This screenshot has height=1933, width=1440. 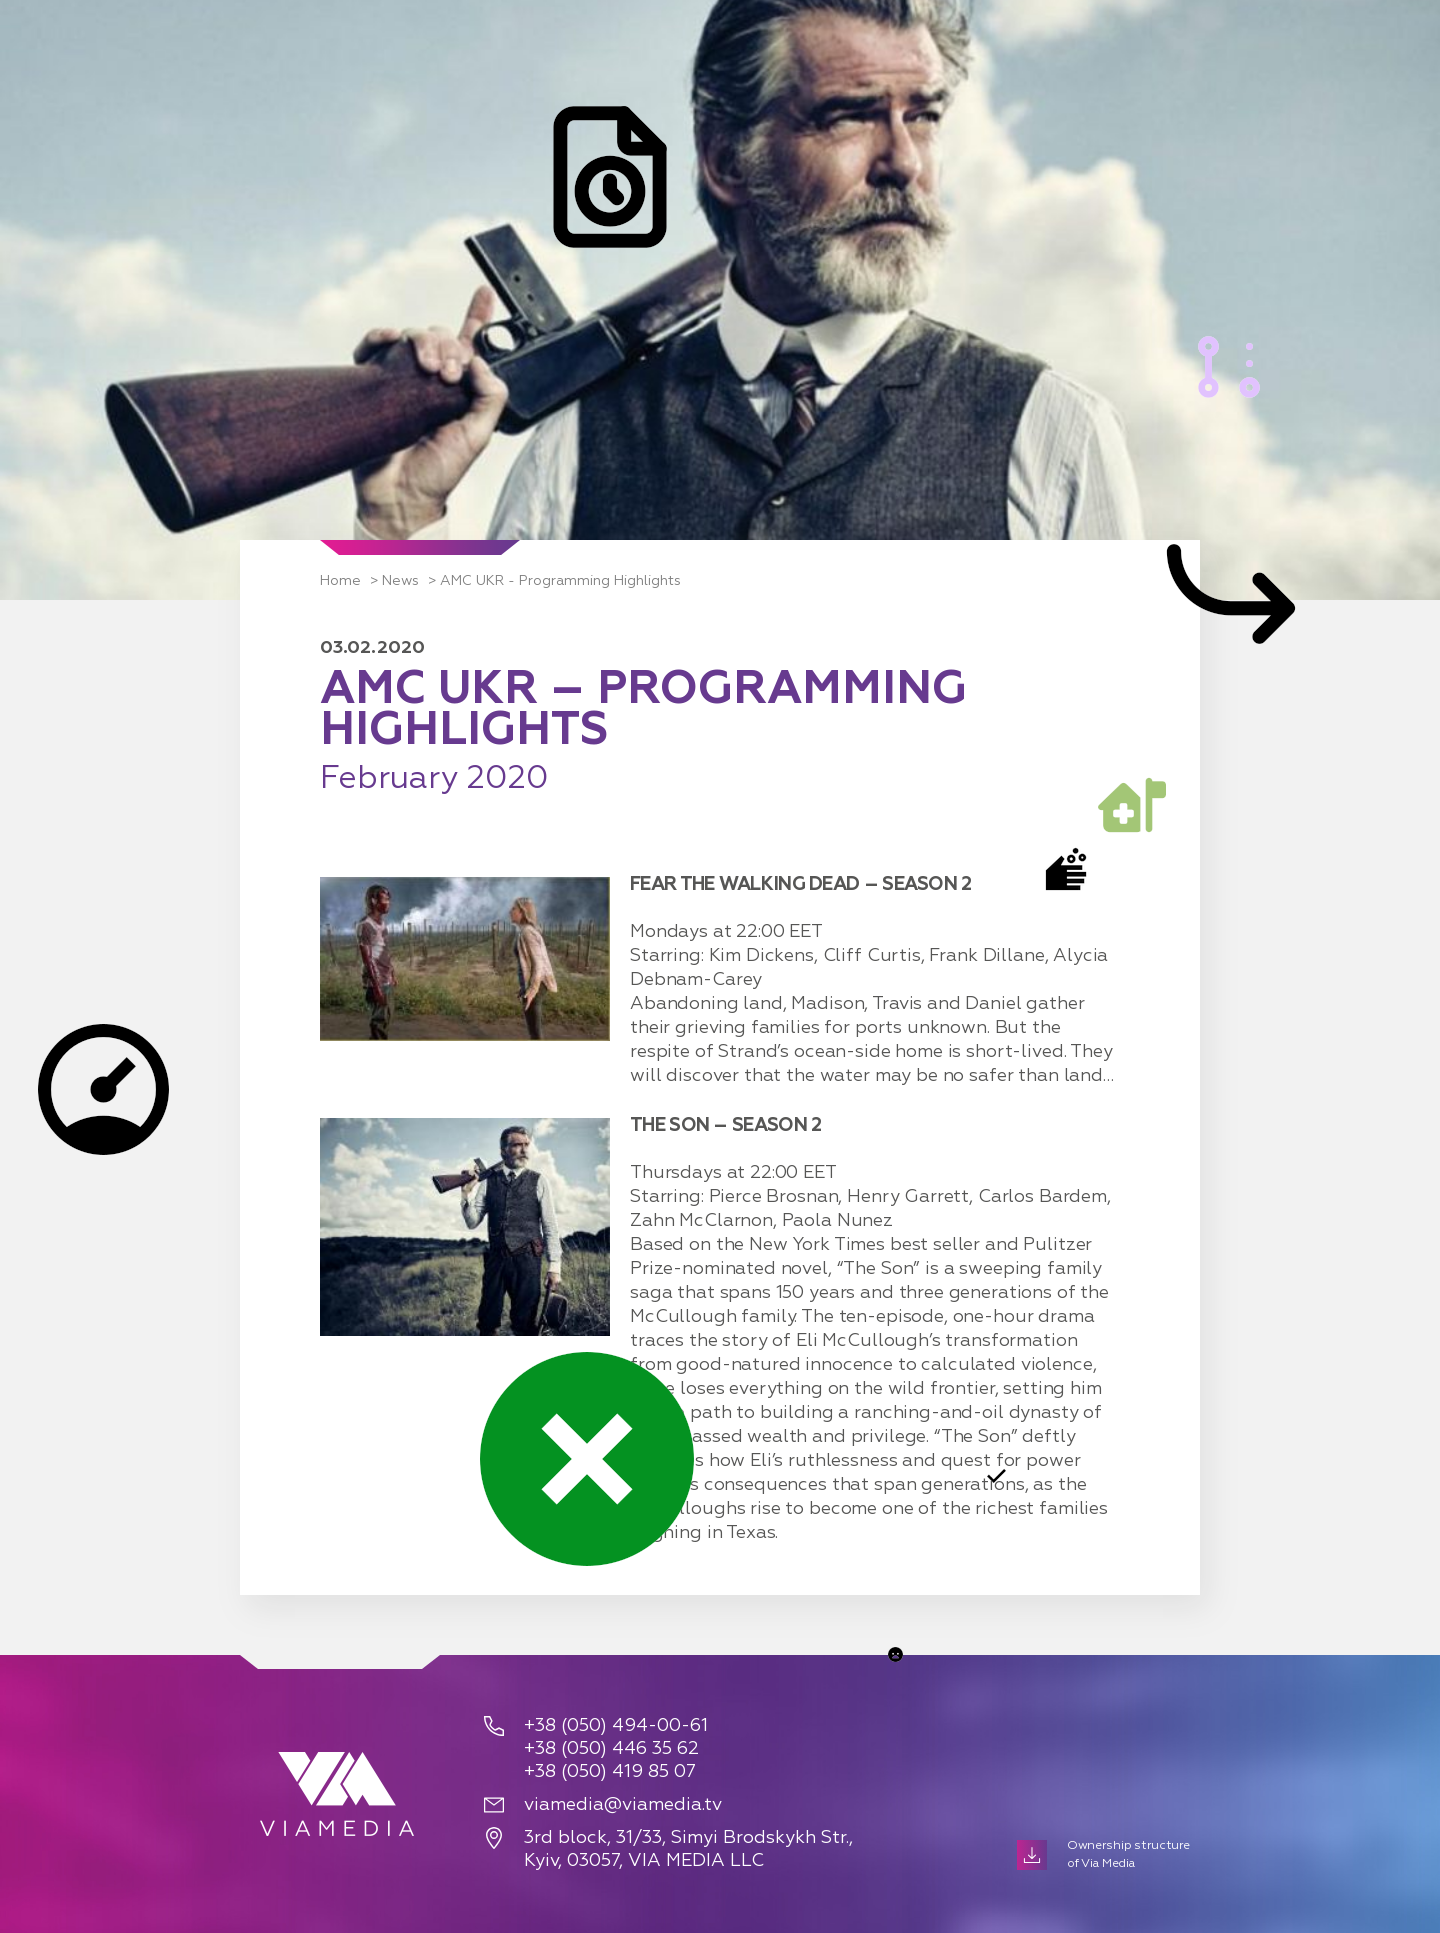 What do you see at coordinates (103, 1089) in the screenshot?
I see `access the dashboard overview` at bounding box center [103, 1089].